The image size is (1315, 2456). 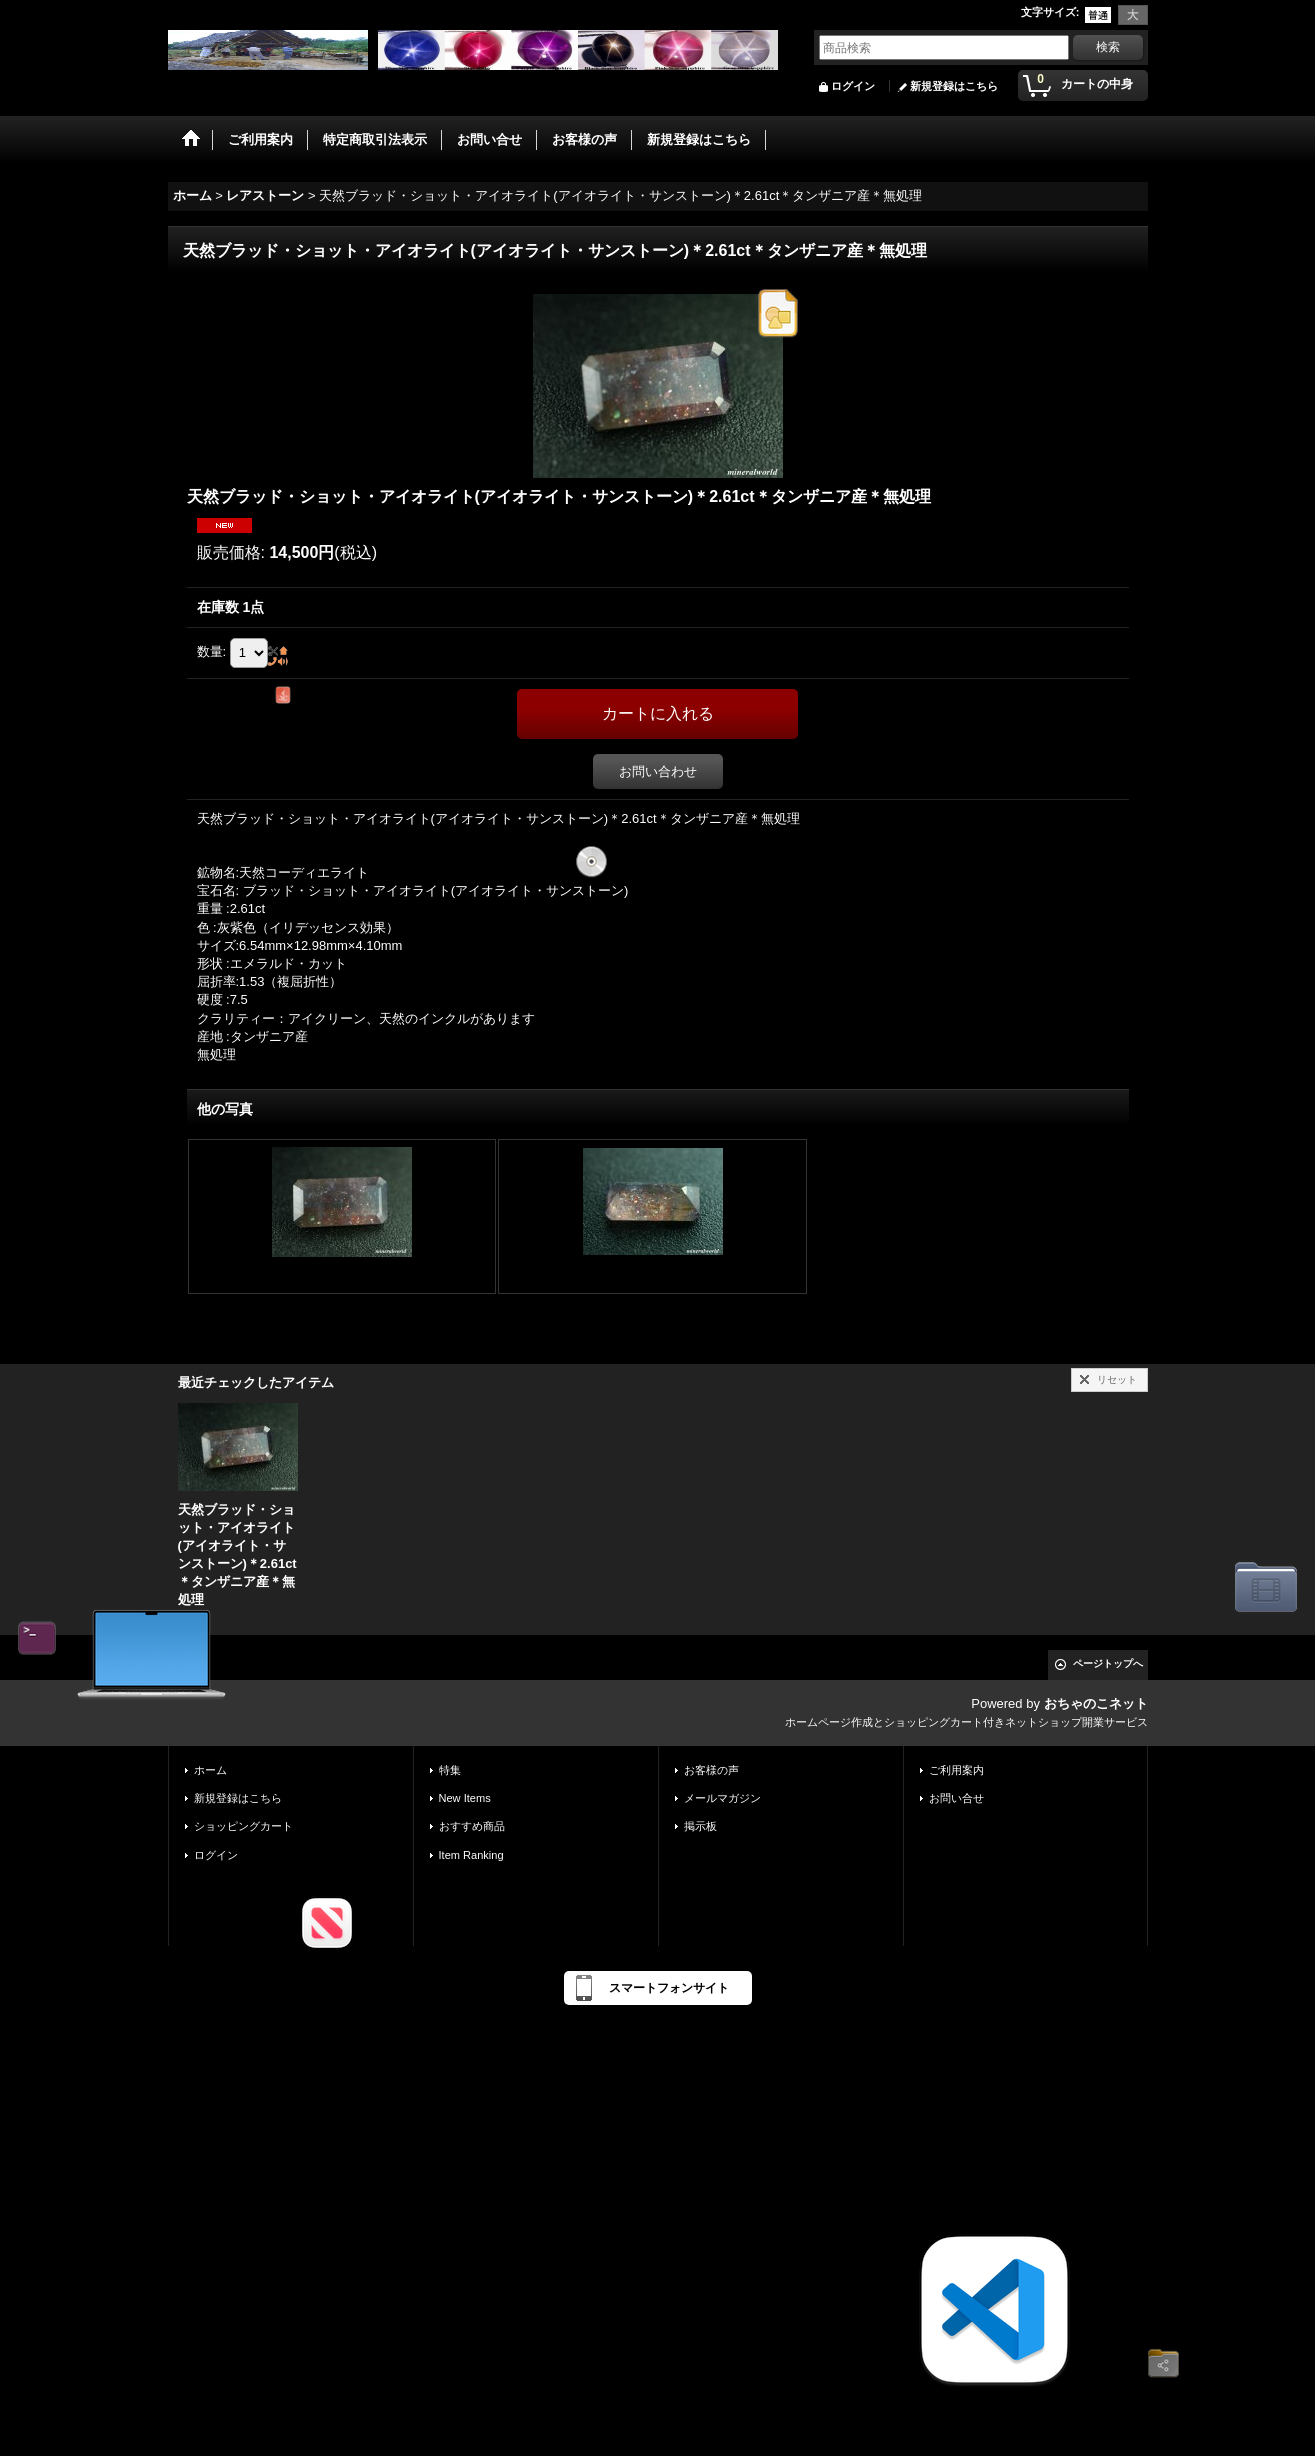 I want to click on indicates a dvd-r disc drive or media, so click(x=591, y=861).